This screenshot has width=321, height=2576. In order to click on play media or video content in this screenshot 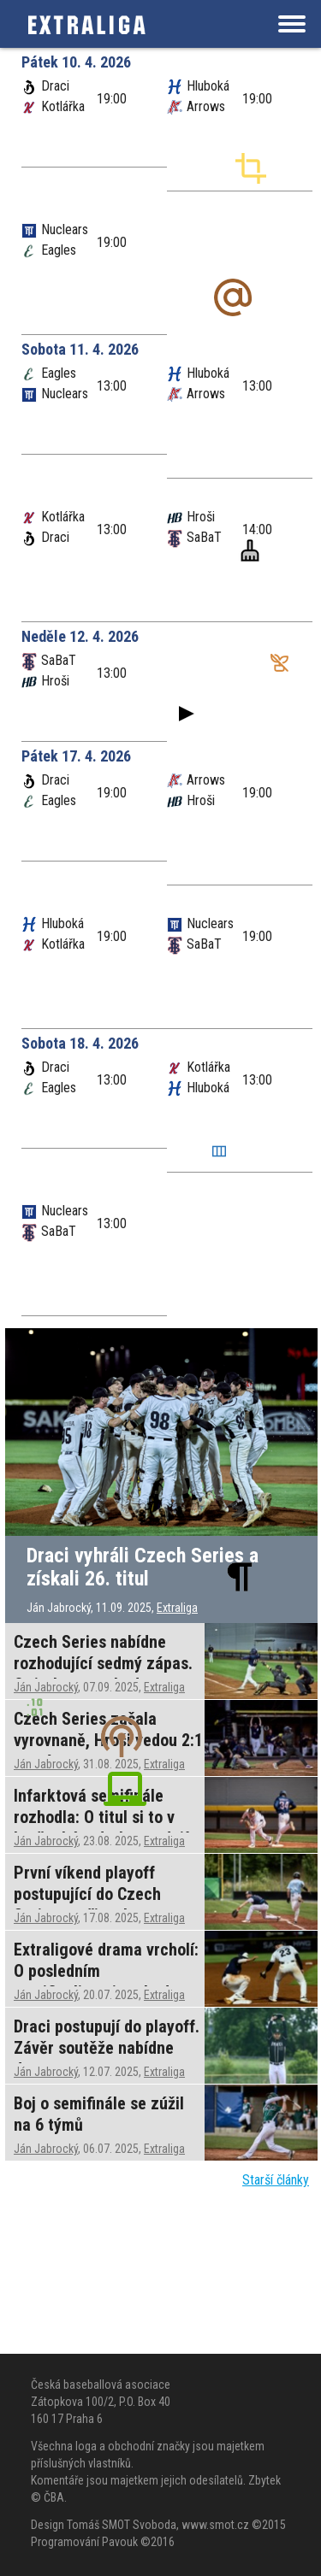, I will do `click(187, 714)`.